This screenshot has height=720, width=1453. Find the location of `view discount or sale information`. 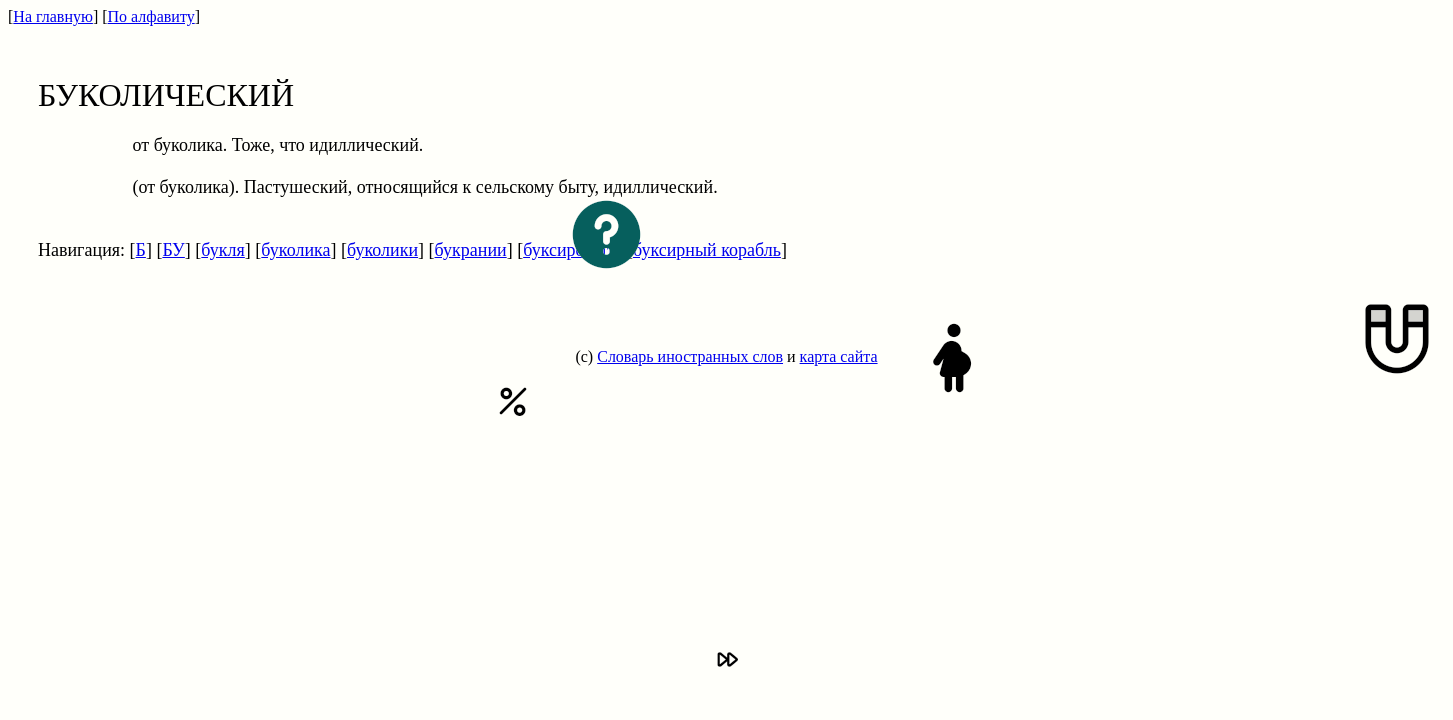

view discount or sale information is located at coordinates (513, 401).